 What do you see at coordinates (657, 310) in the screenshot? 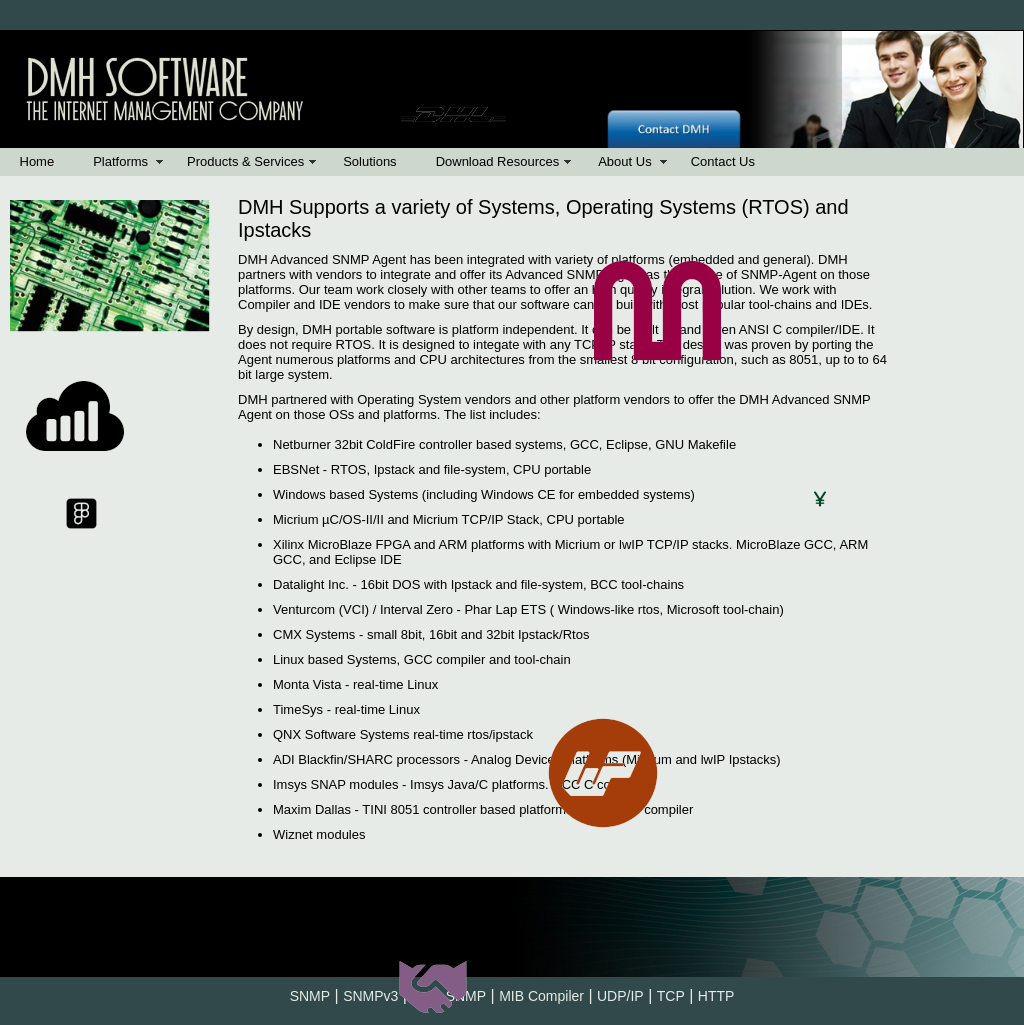
I see `open mural collaborative workspace app` at bounding box center [657, 310].